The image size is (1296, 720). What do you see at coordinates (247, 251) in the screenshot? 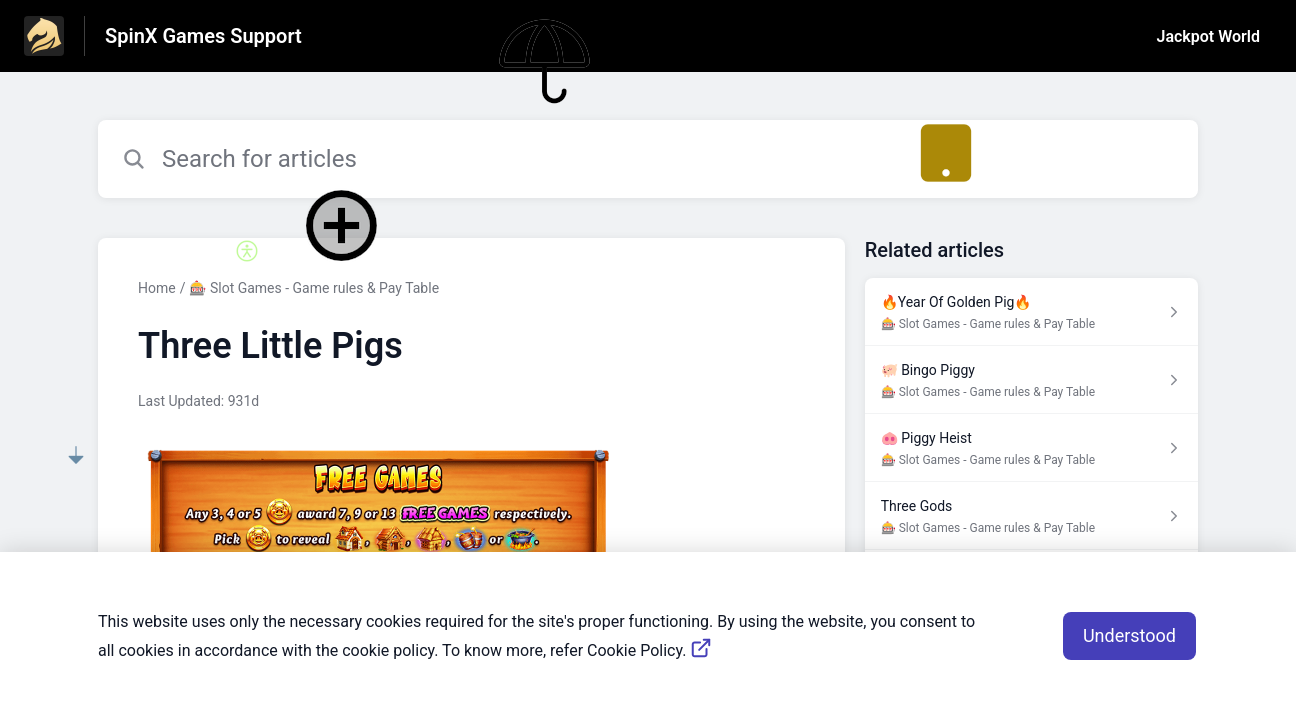
I see `view user profile` at bounding box center [247, 251].